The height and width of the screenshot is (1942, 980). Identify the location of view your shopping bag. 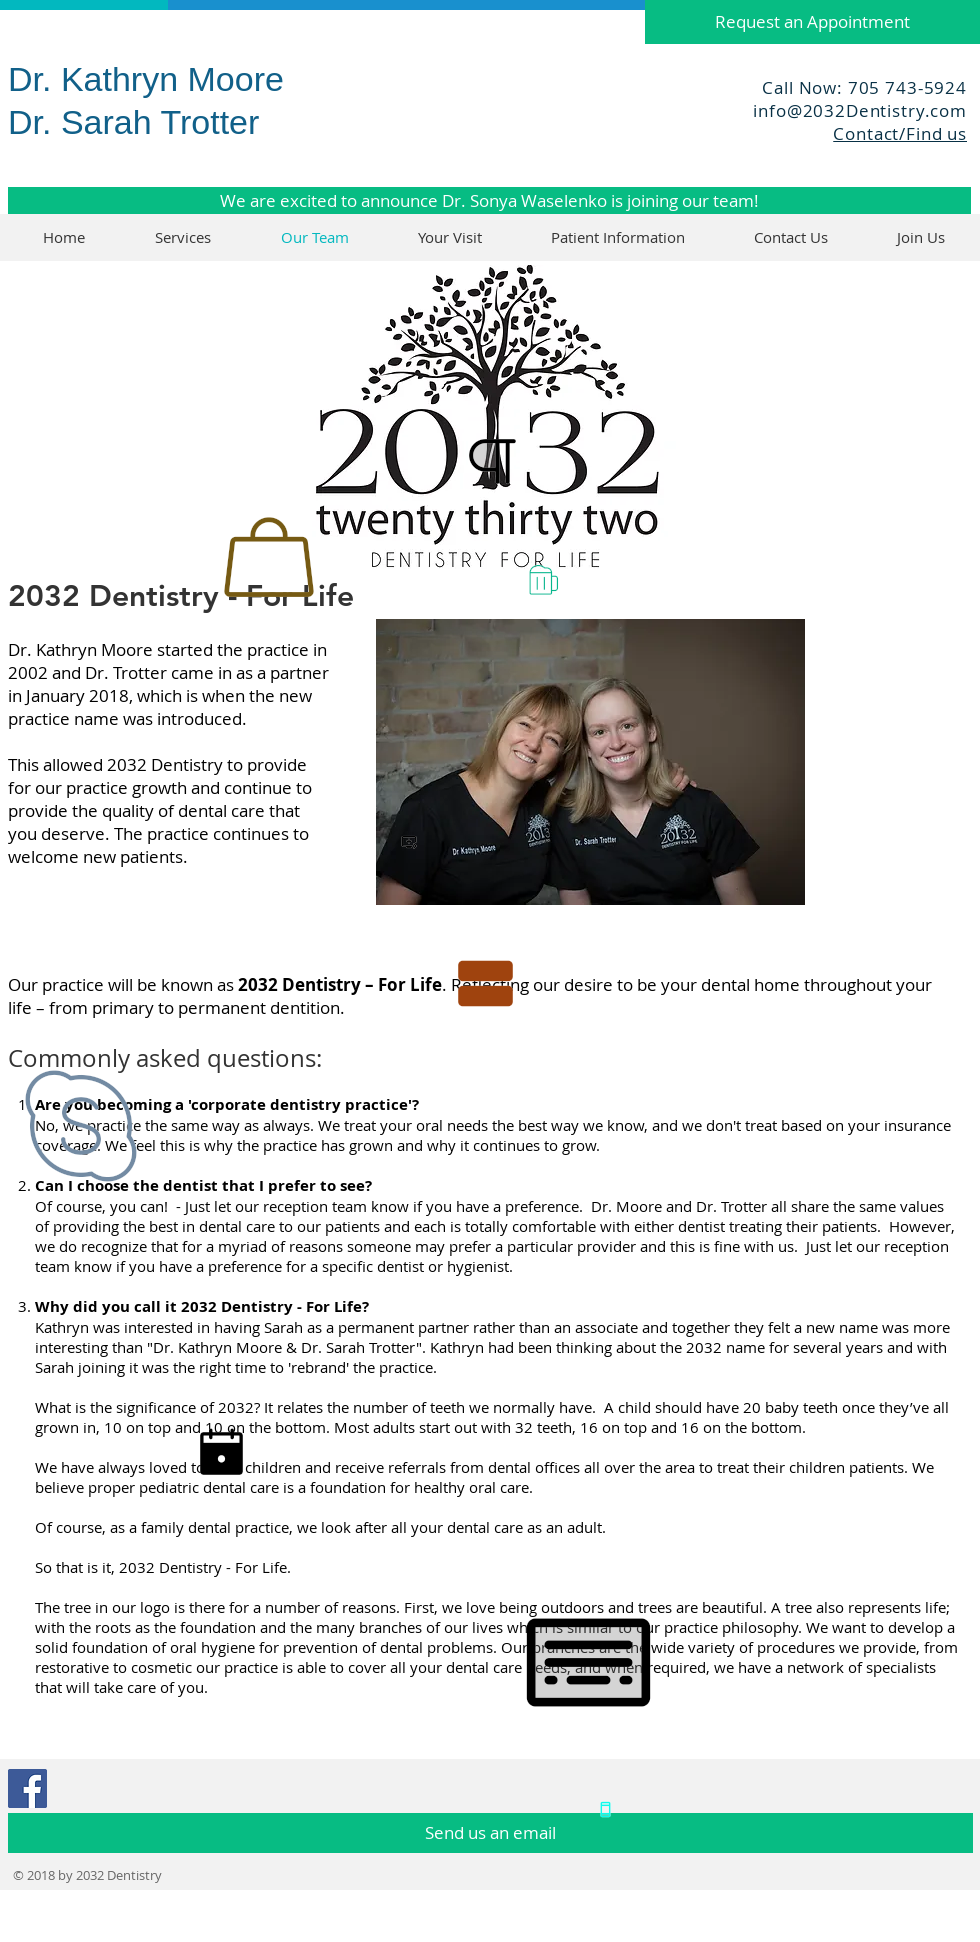
(269, 562).